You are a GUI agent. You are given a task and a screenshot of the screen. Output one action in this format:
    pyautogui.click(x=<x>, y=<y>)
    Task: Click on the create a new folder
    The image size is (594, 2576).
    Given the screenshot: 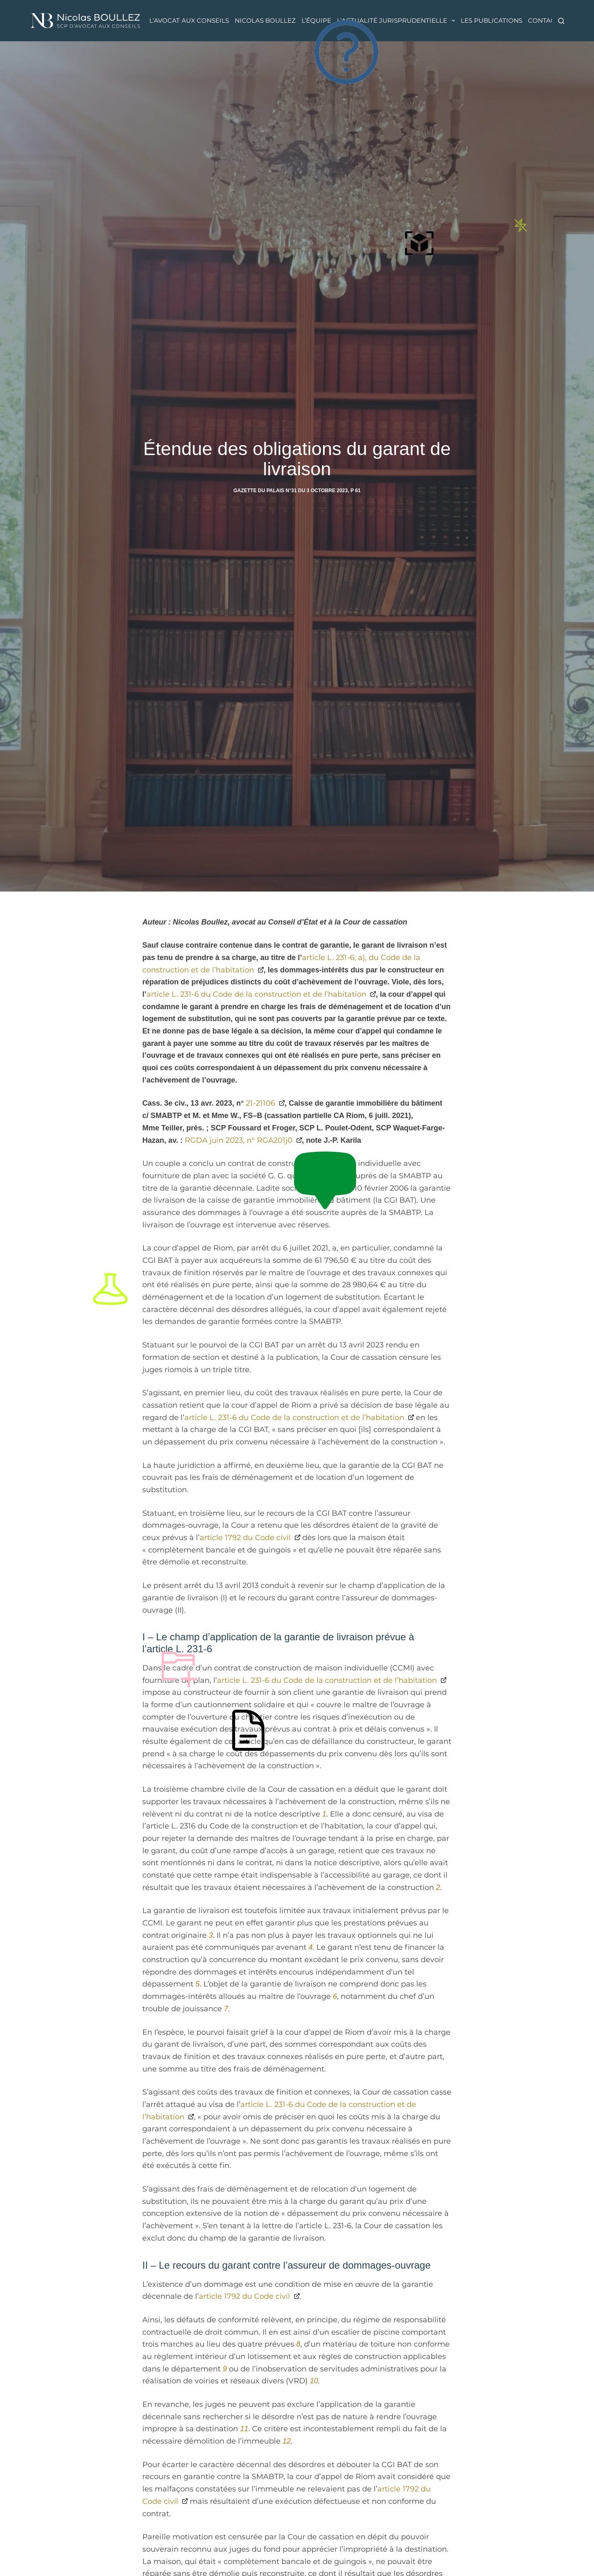 What is the action you would take?
    pyautogui.click(x=178, y=1668)
    